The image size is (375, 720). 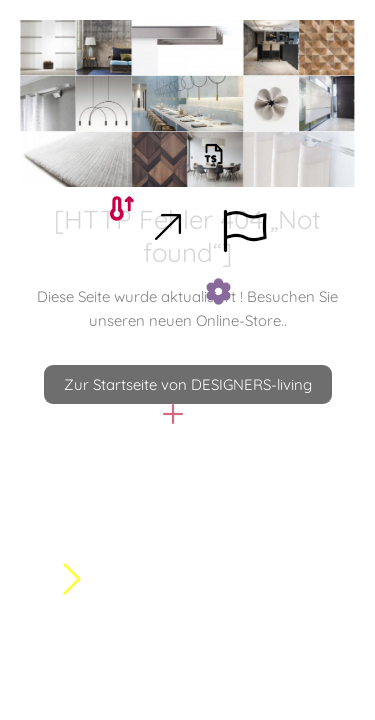 I want to click on a TypeScript file, so click(x=214, y=154).